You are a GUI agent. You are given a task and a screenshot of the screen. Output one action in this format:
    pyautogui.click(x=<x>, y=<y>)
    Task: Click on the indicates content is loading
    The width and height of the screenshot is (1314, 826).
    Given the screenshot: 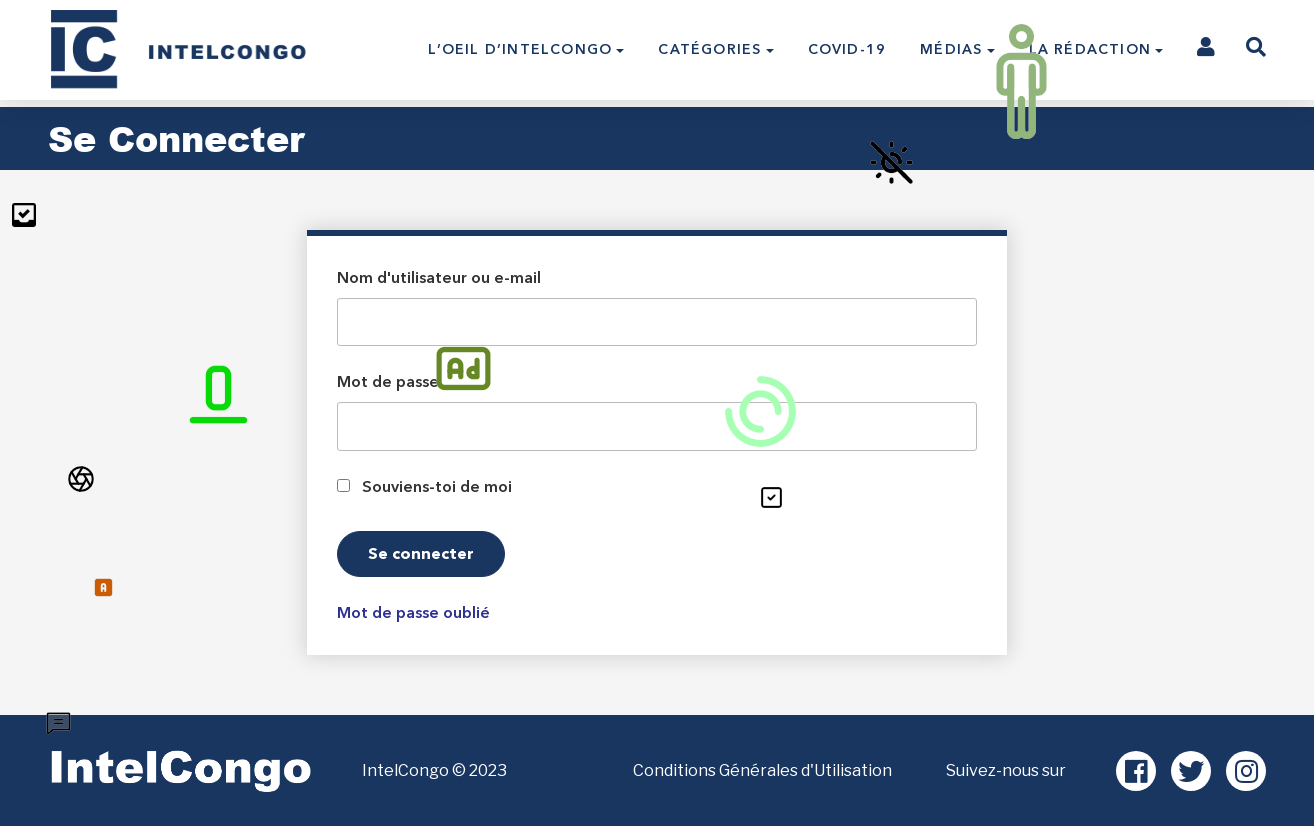 What is the action you would take?
    pyautogui.click(x=760, y=411)
    